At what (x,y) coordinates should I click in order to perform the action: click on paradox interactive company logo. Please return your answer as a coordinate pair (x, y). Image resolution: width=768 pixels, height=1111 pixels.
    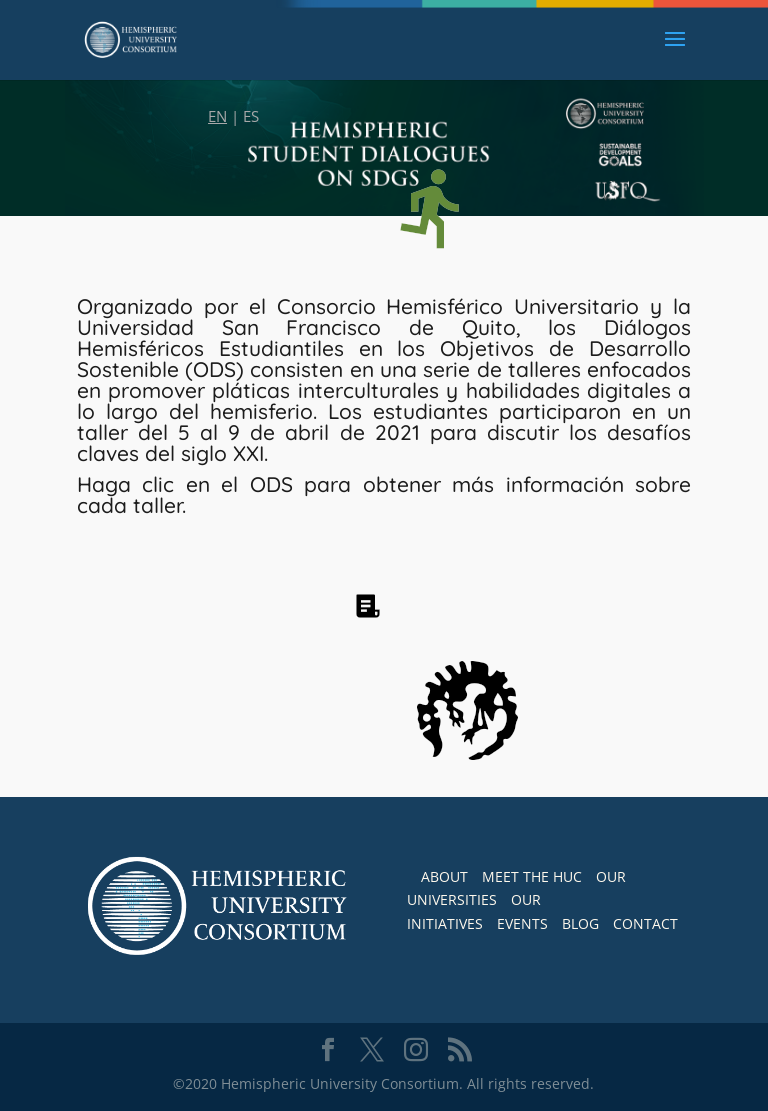
    Looking at the image, I should click on (467, 710).